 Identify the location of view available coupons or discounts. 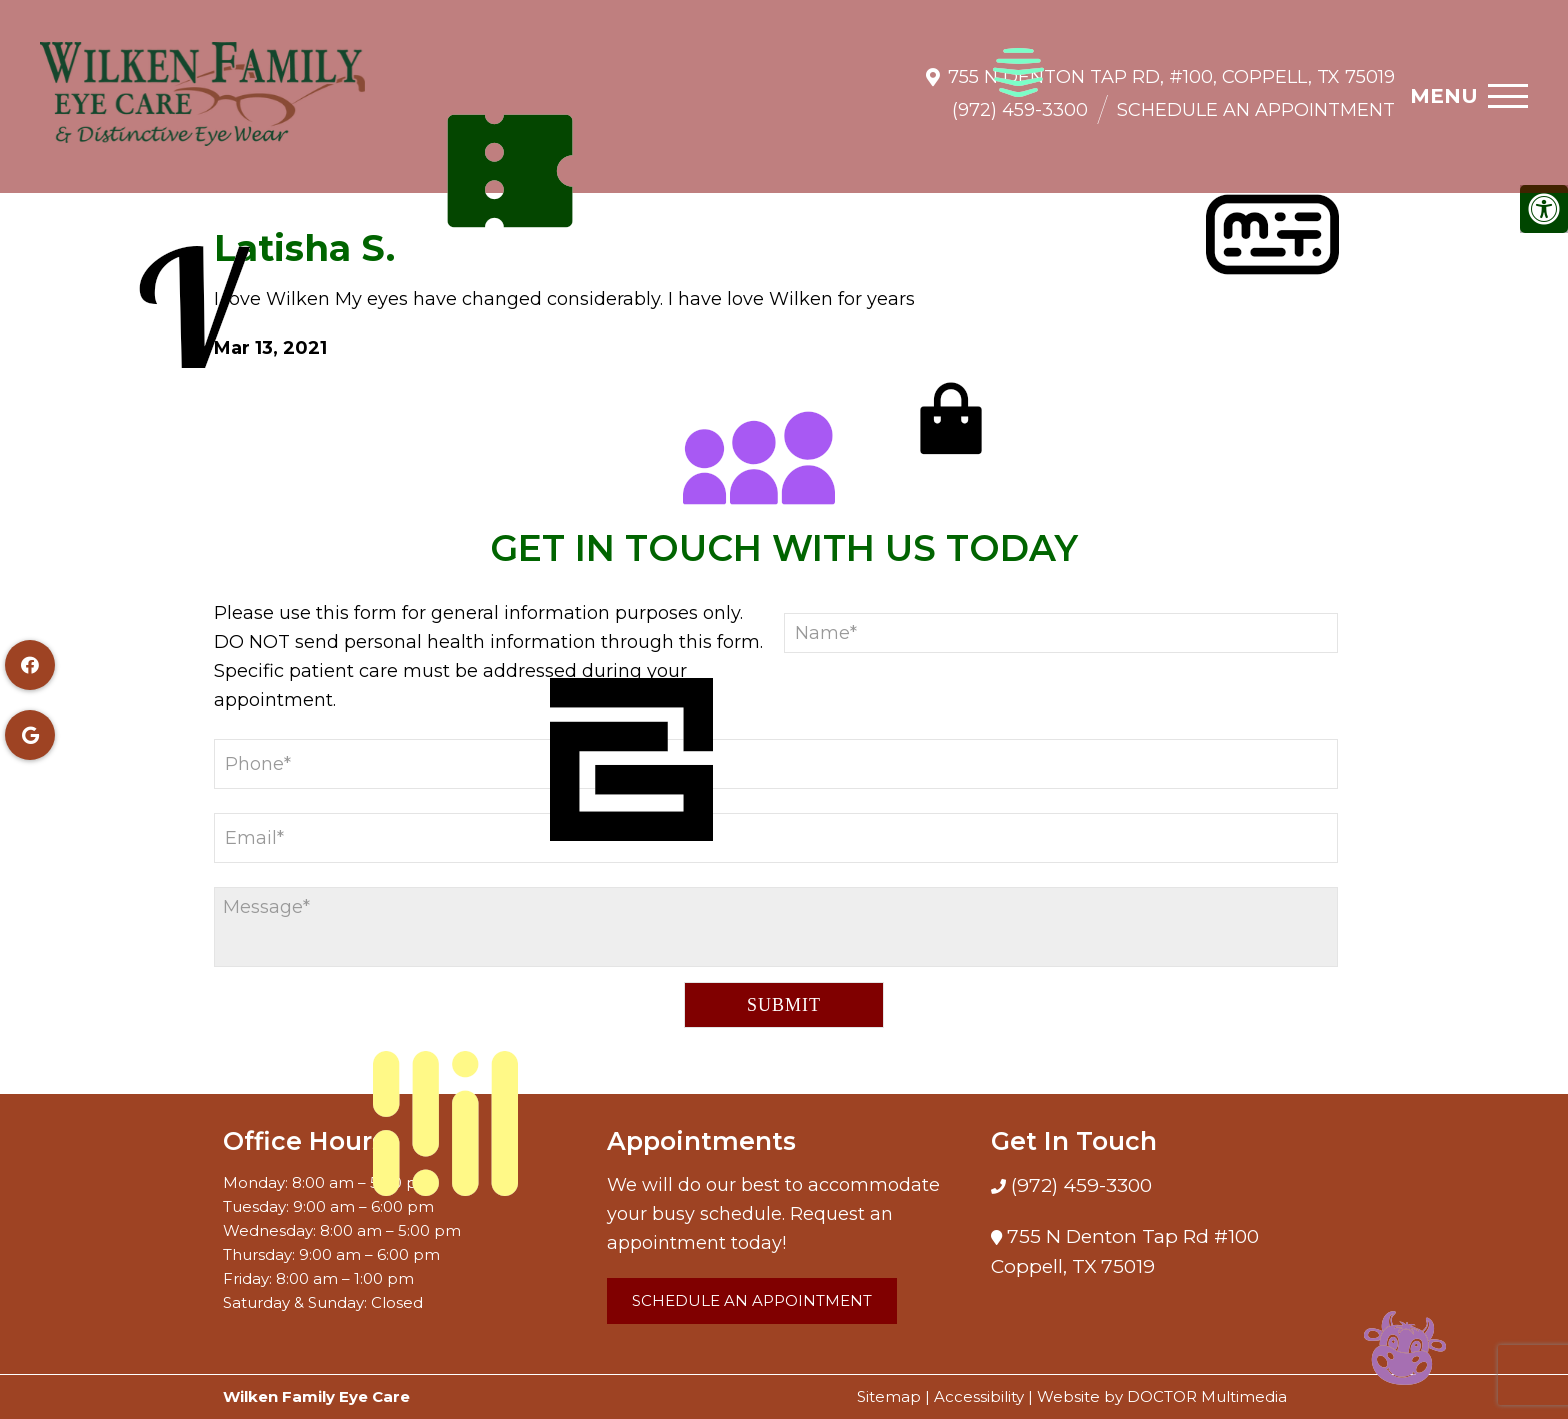
(510, 171).